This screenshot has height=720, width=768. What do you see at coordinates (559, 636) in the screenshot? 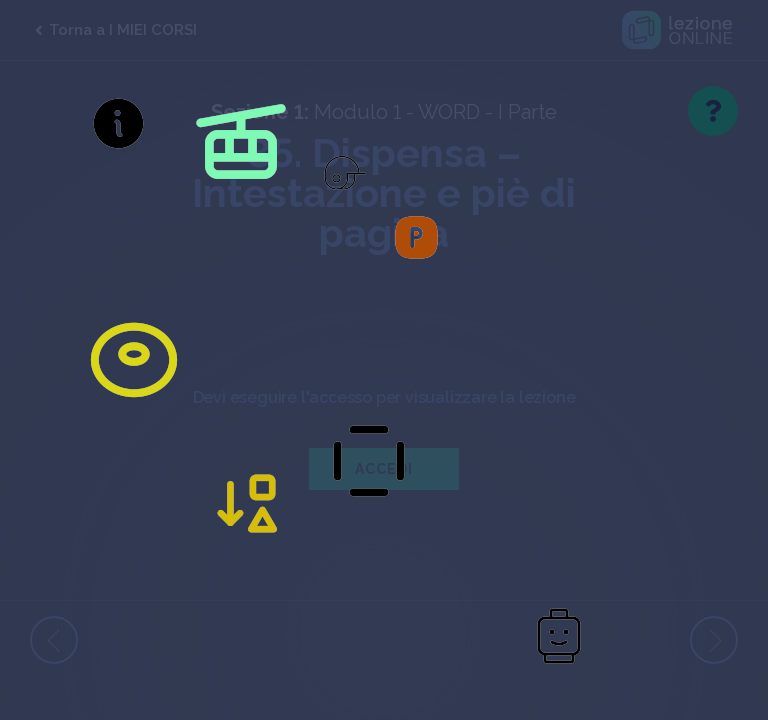
I see `lego or building block themed feature` at bounding box center [559, 636].